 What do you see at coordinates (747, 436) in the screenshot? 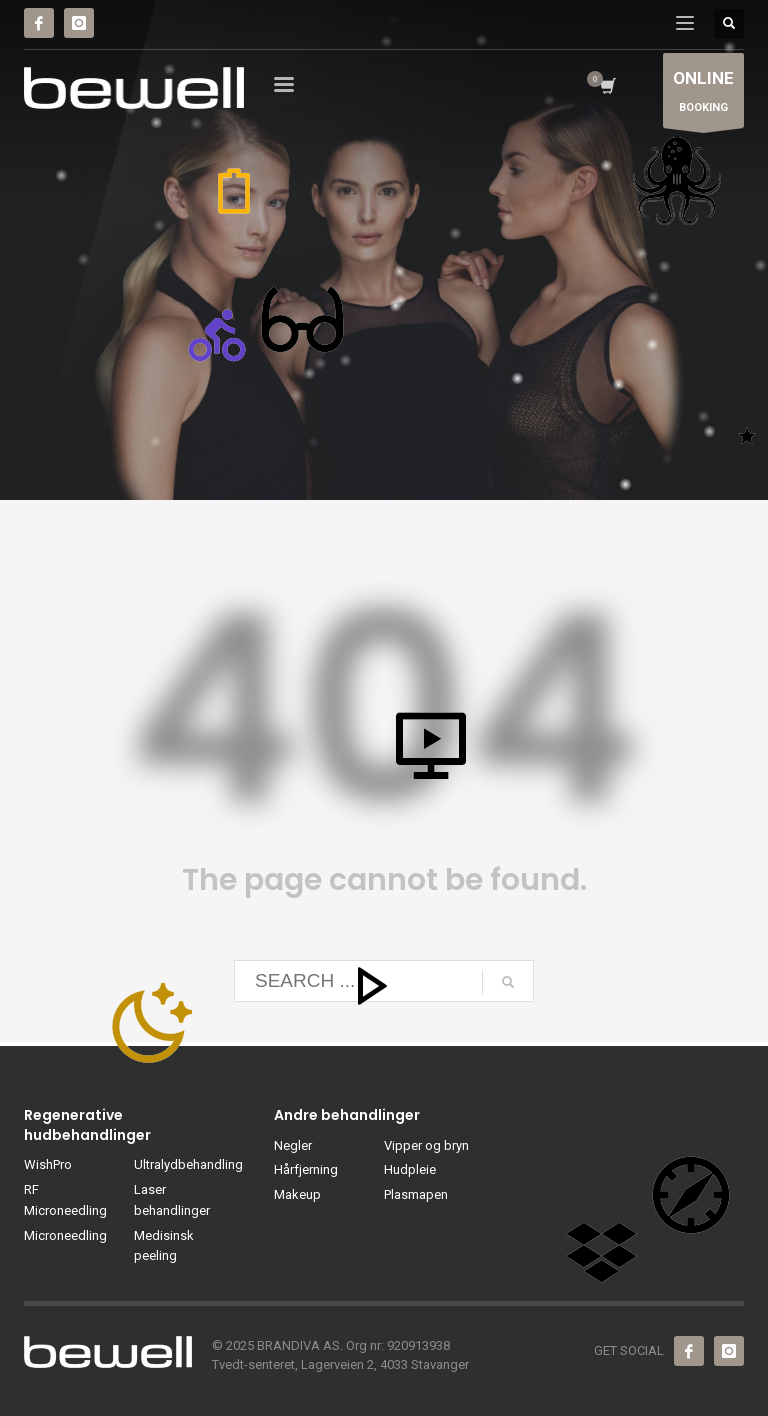
I see `mark item as favorite` at bounding box center [747, 436].